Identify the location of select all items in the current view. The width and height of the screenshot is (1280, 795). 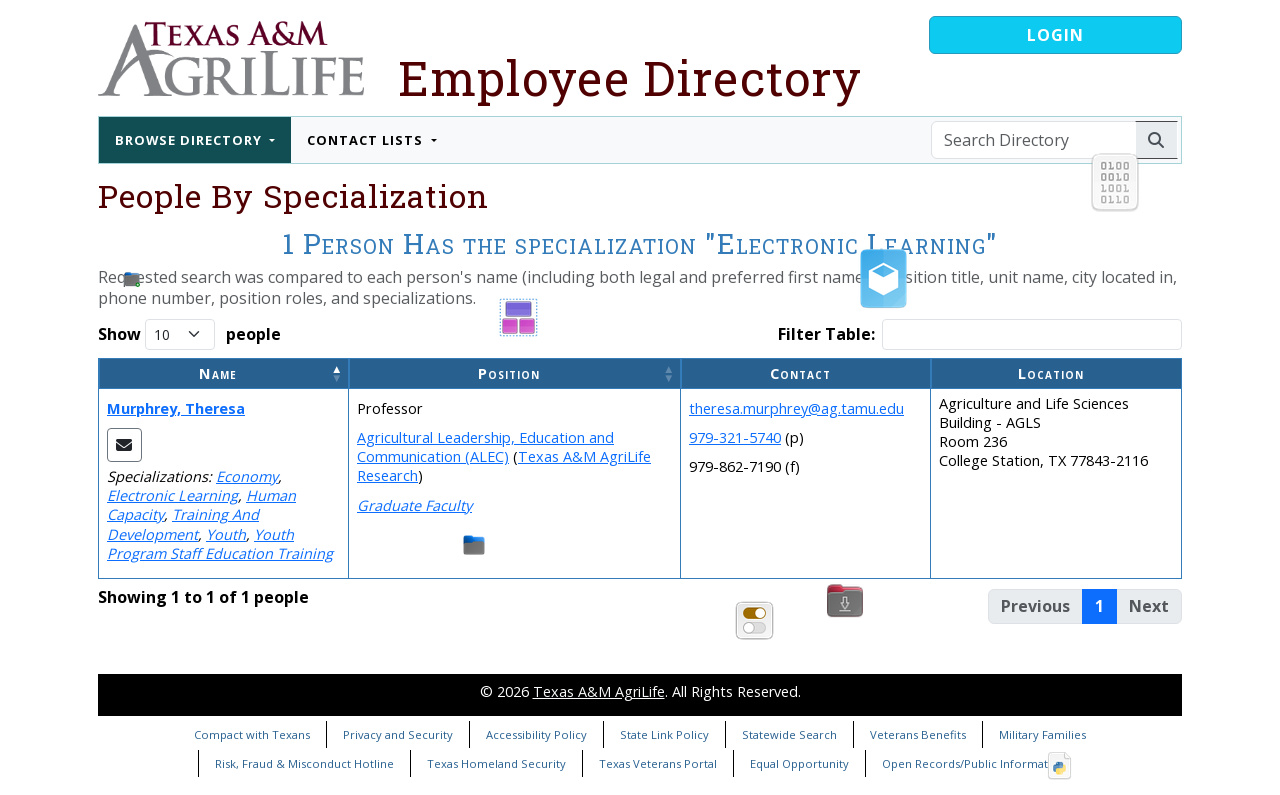
(518, 317).